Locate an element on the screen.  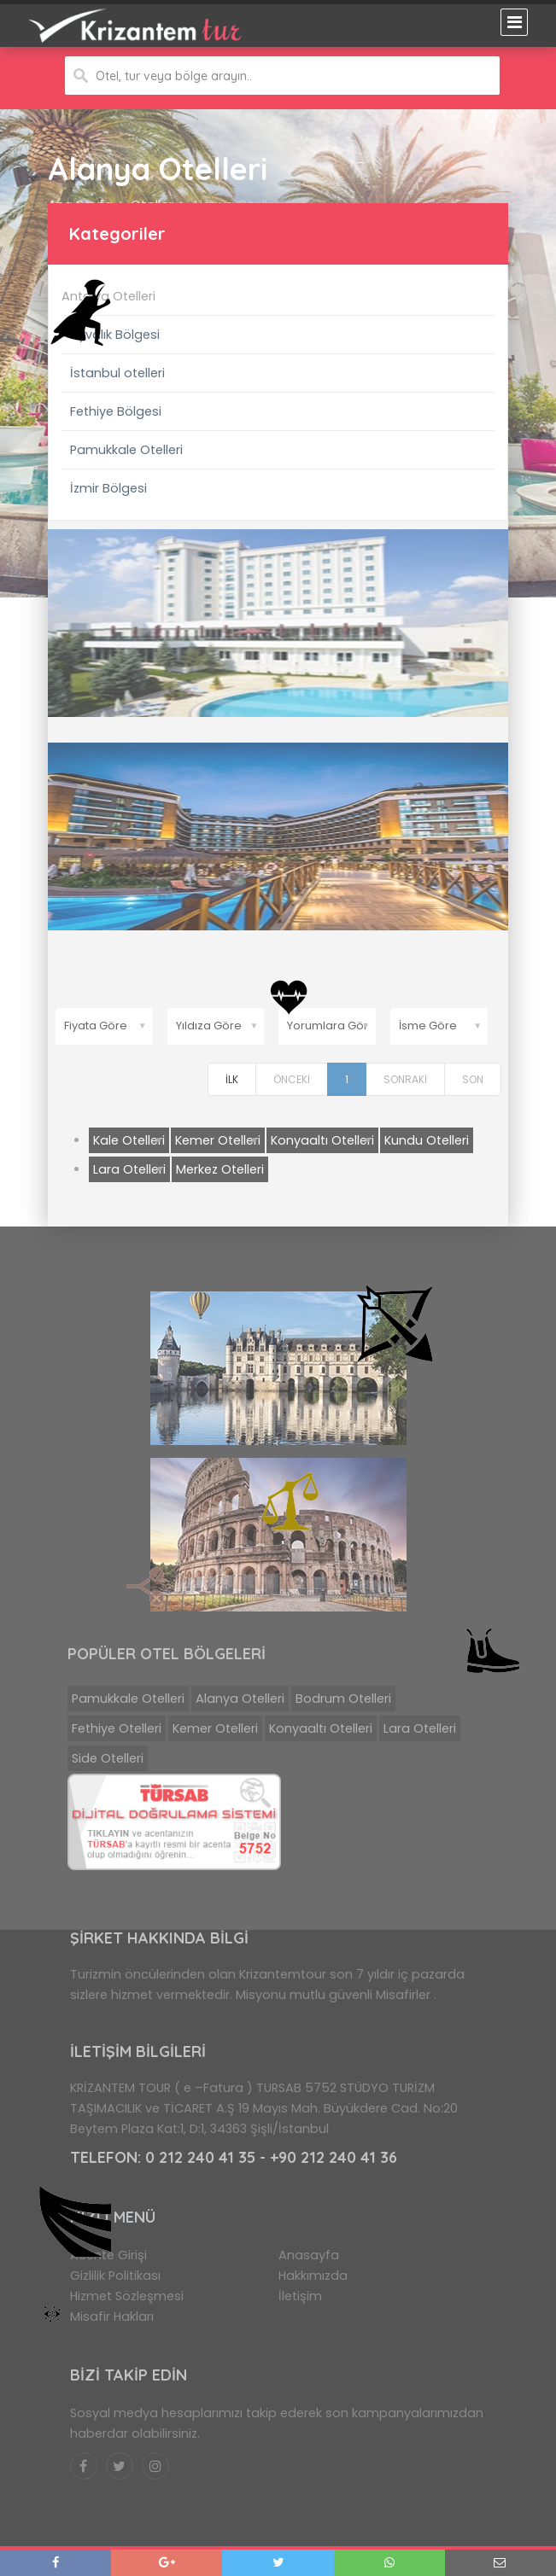
indicates windy weather conditions is located at coordinates (75, 2221).